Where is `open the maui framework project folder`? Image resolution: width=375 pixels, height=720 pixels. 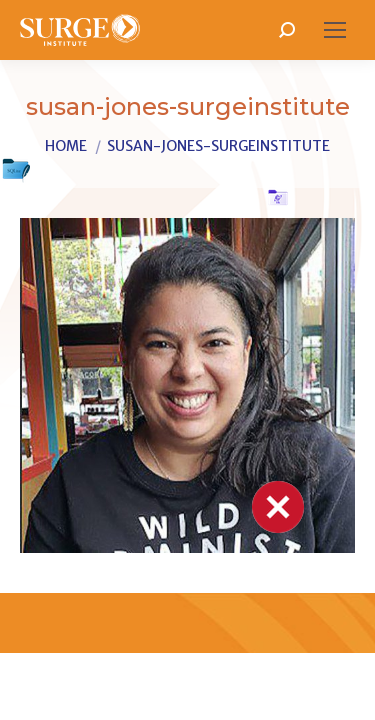
open the maui framework project folder is located at coordinates (278, 198).